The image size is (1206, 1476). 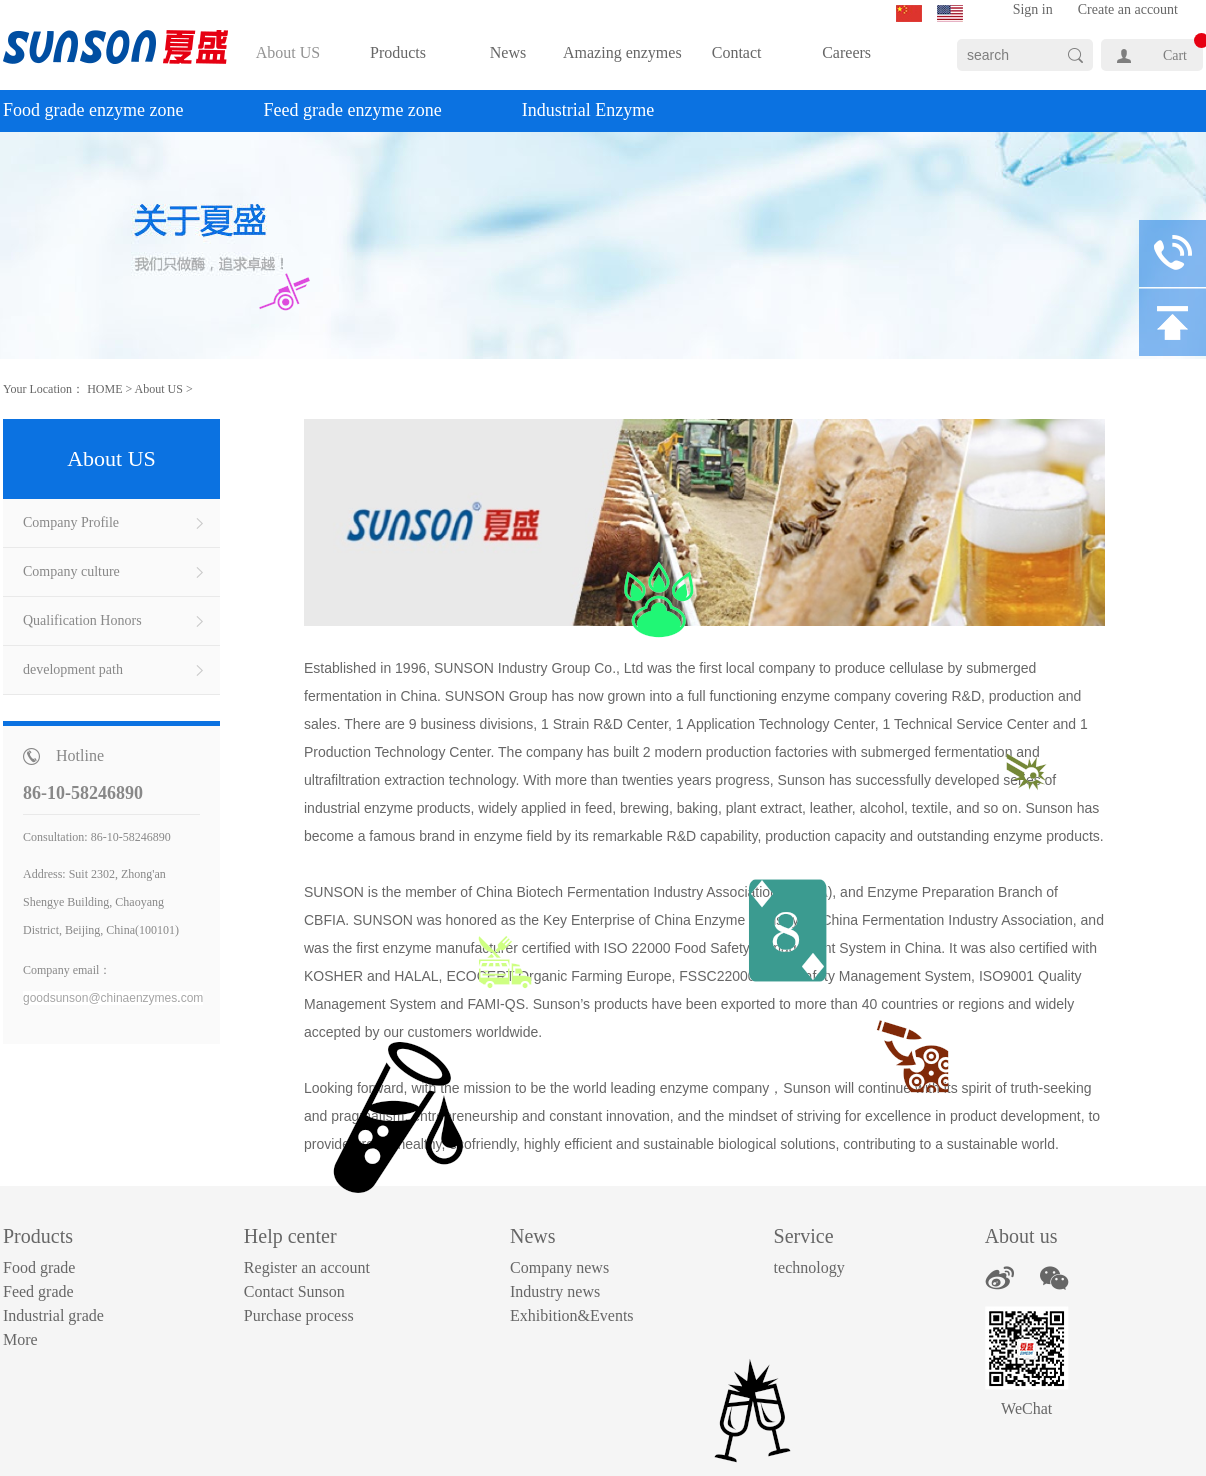 I want to click on access pet-related features or settings, so click(x=658, y=599).